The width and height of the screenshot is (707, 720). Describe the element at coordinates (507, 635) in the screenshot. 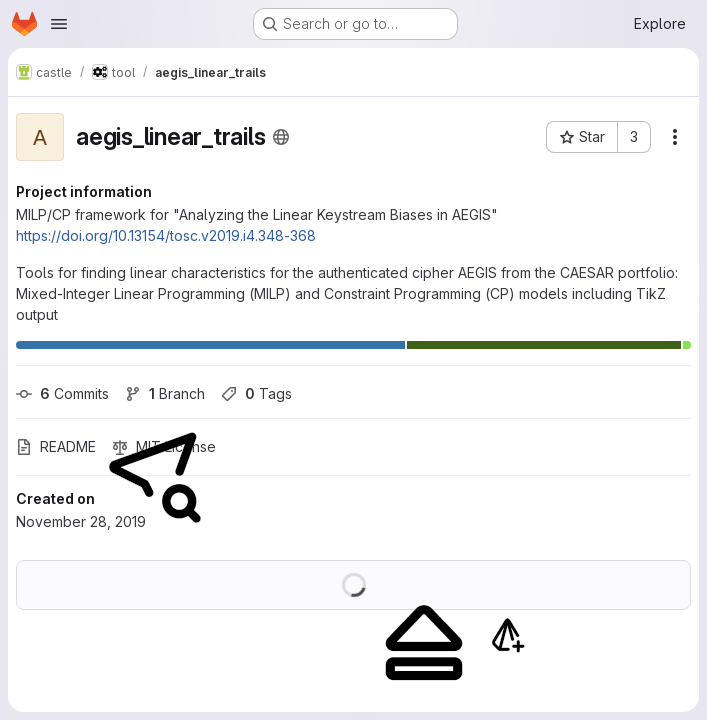

I see `add a new 3D object or shape` at that location.